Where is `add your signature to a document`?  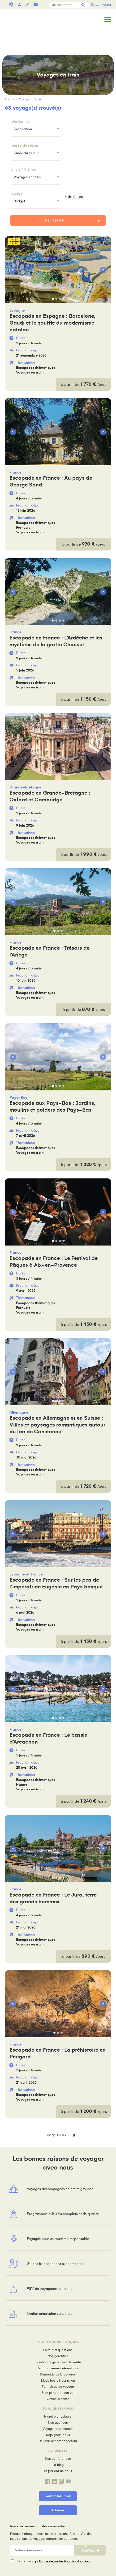
add your signature to a document is located at coordinates (35, 1342).